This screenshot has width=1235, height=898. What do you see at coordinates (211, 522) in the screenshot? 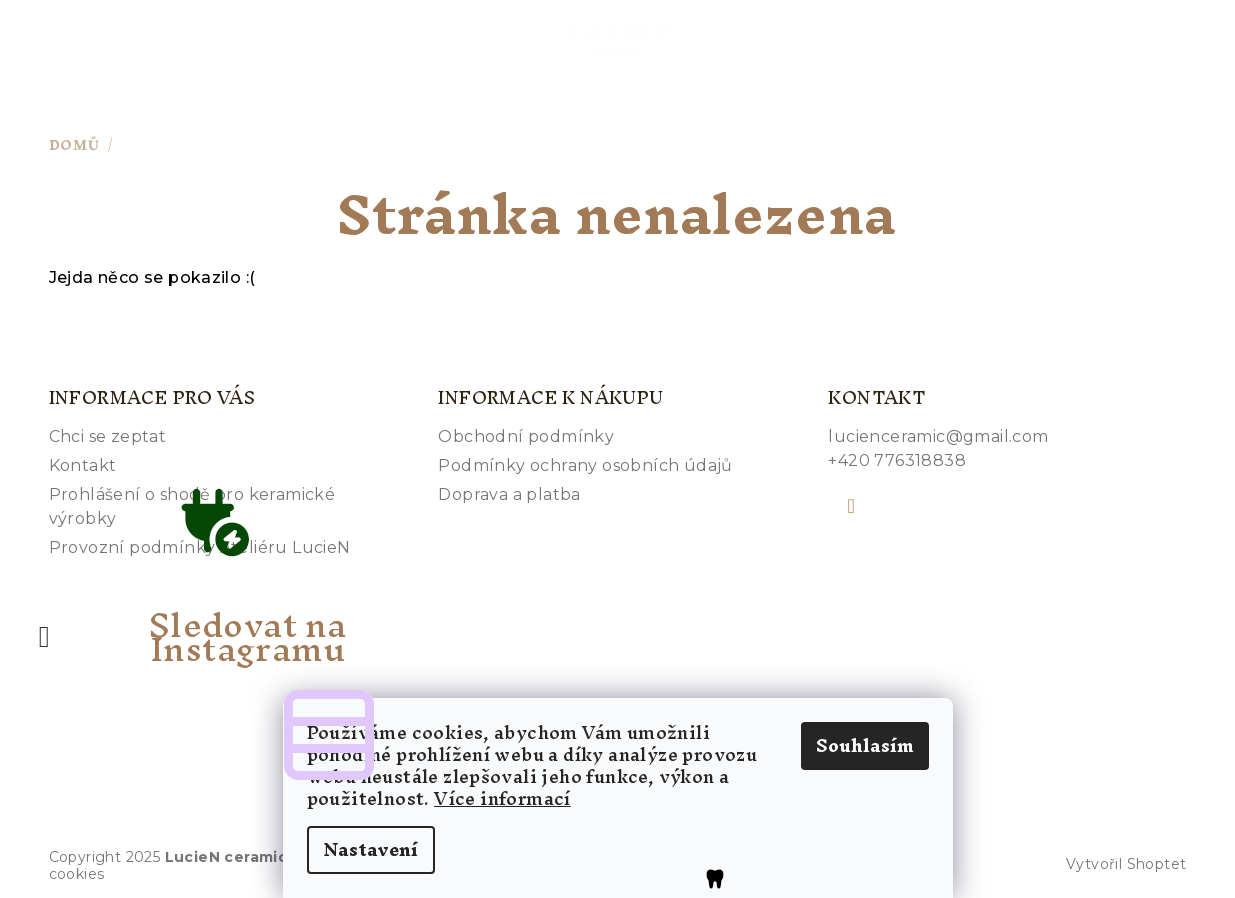
I see `indicates active power connection or charging` at bounding box center [211, 522].